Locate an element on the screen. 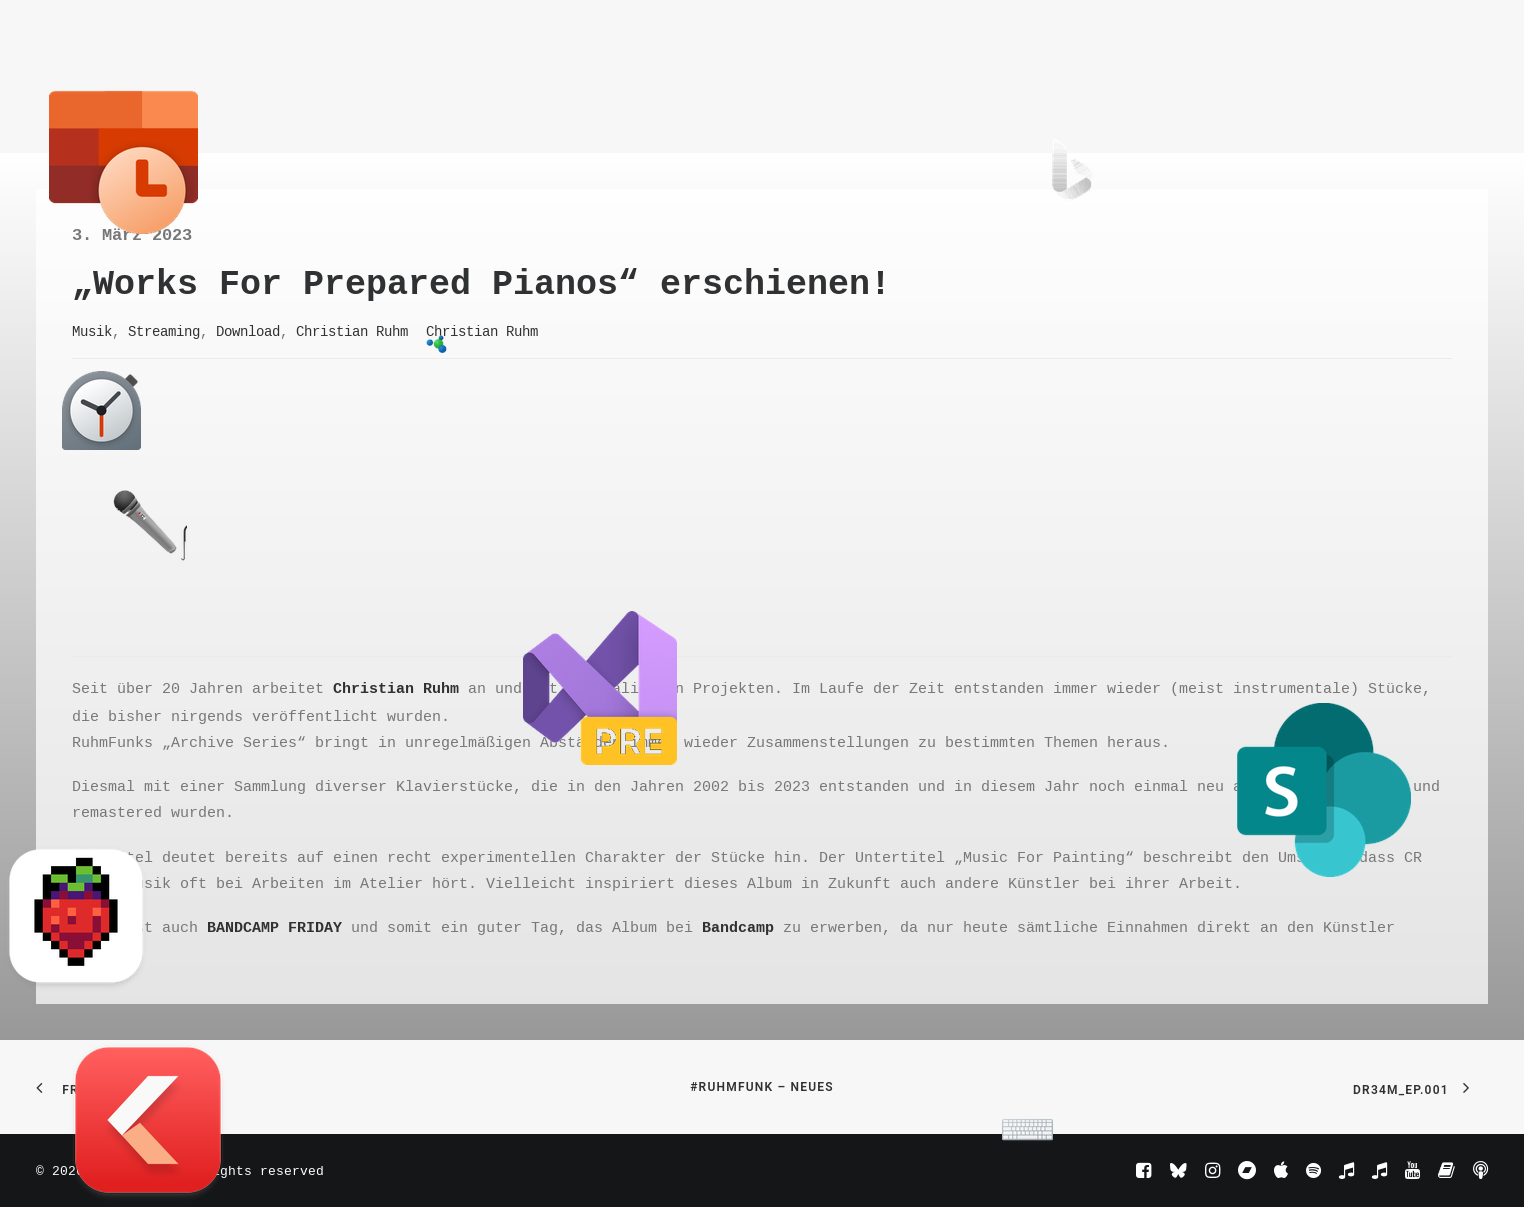 The image size is (1524, 1207). open Microsoft SharePoint app is located at coordinates (1324, 790).